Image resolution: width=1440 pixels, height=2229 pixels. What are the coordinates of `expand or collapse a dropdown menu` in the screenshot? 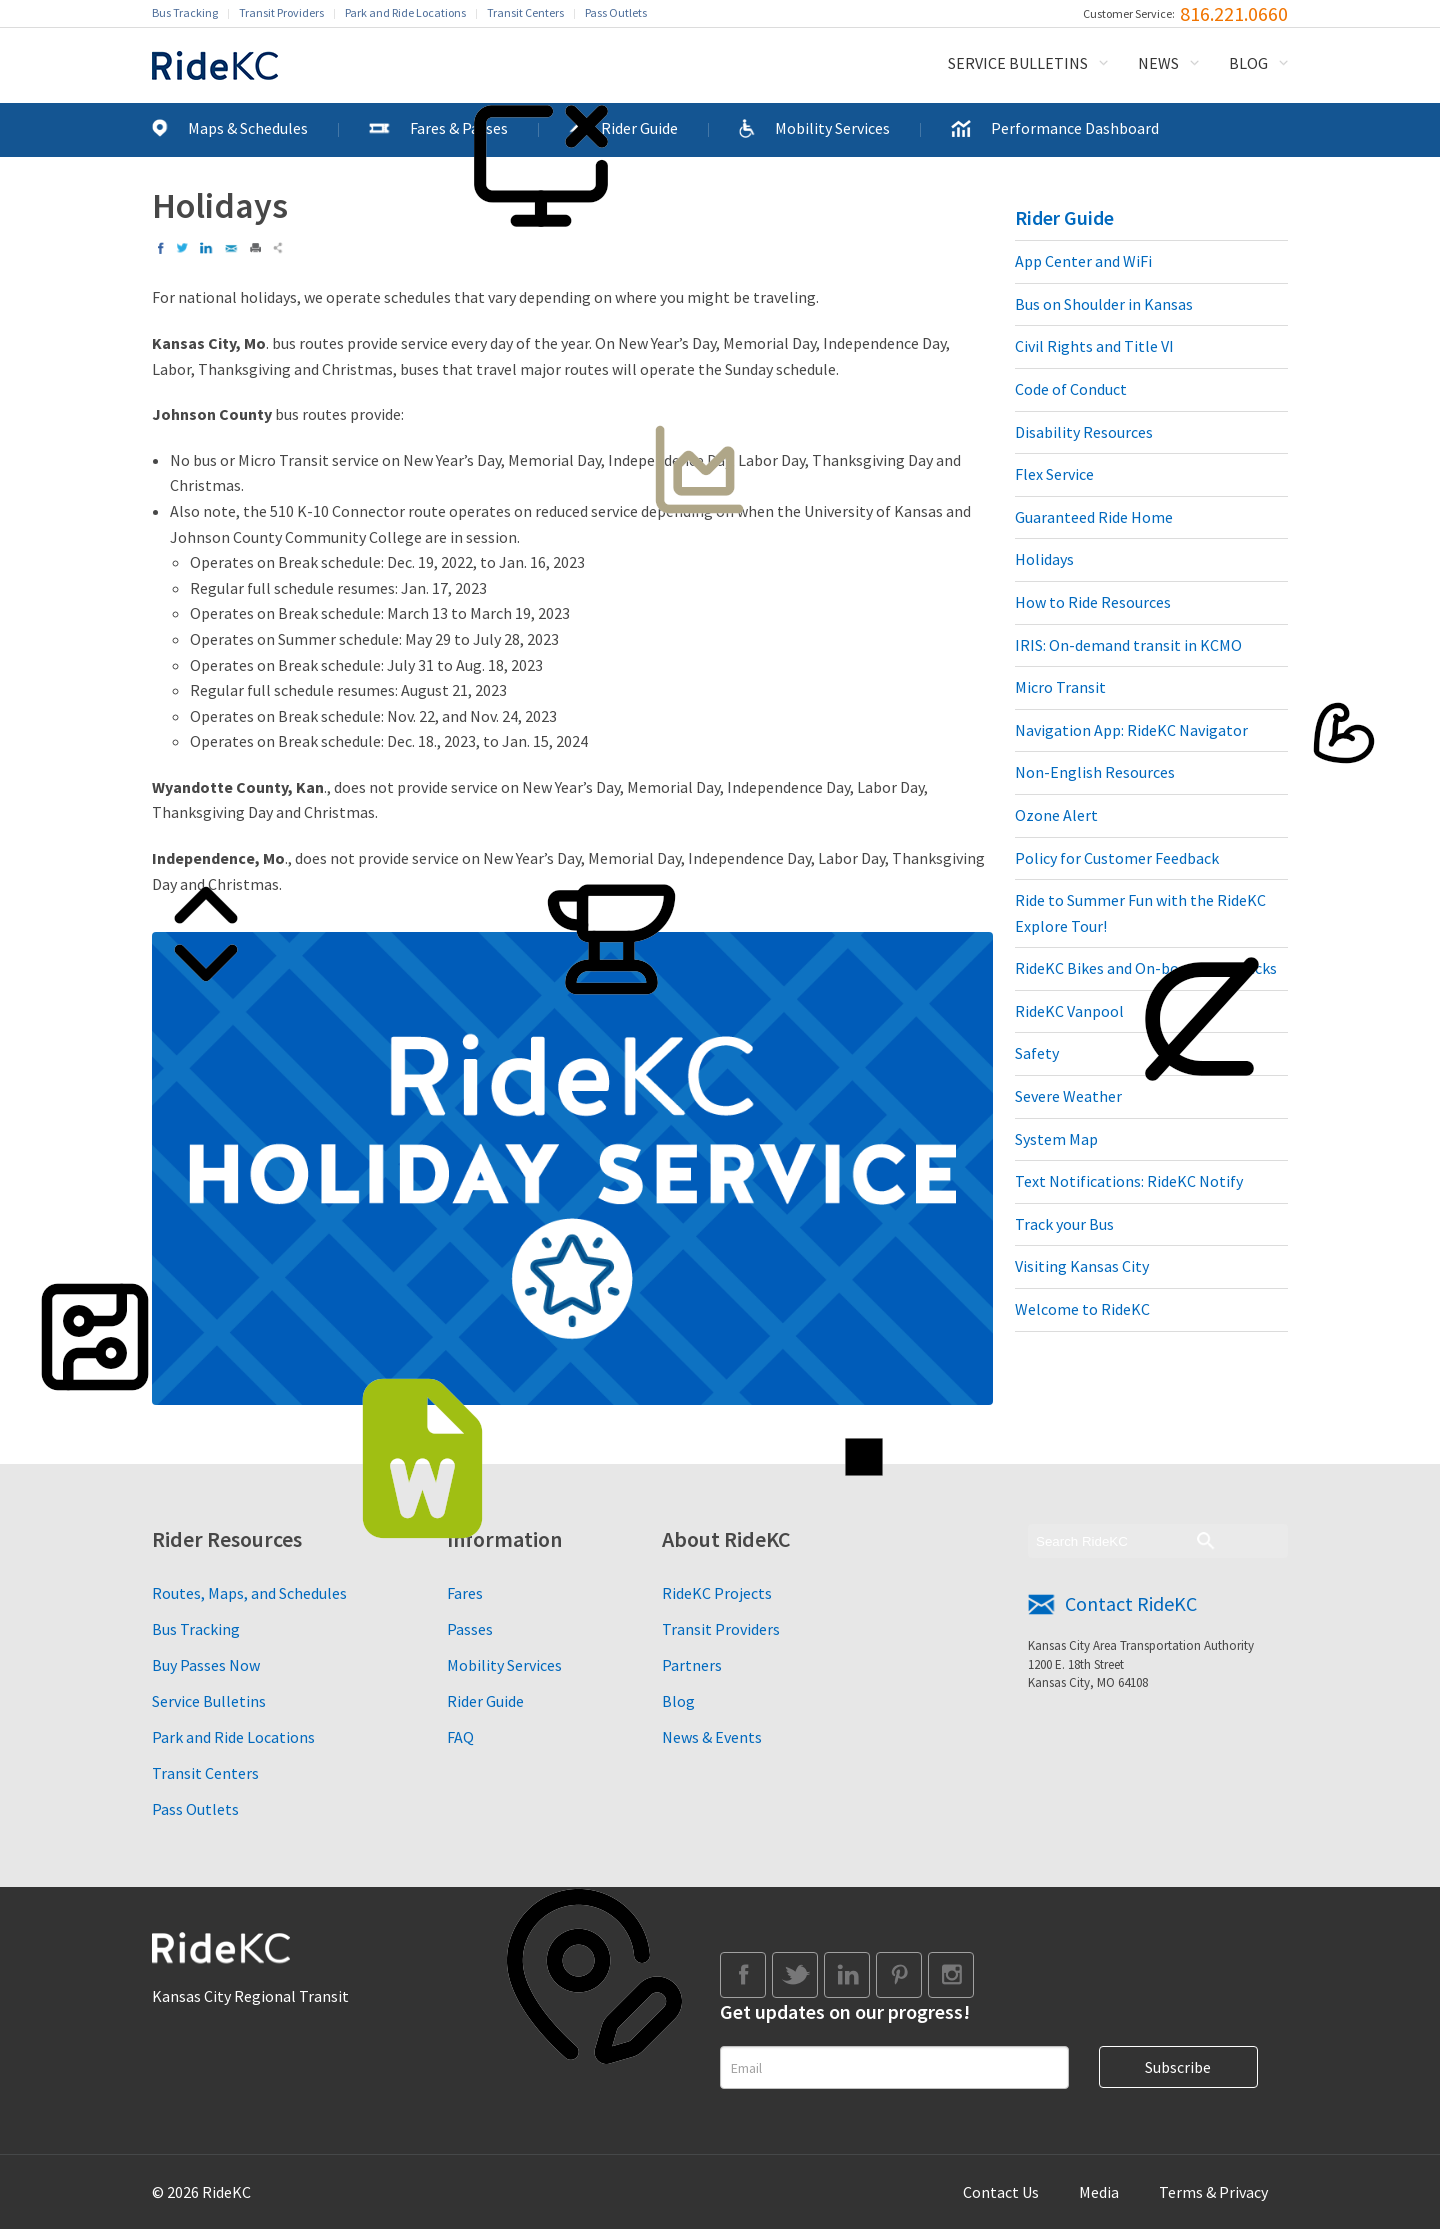 It's located at (206, 934).